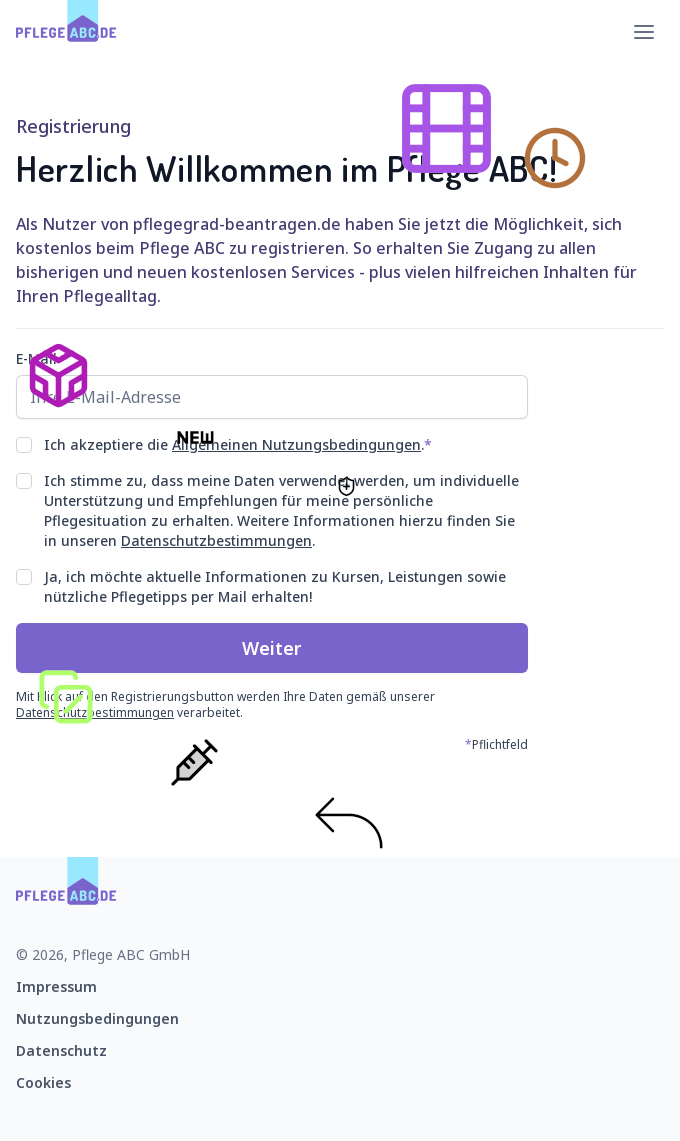 Image resolution: width=680 pixels, height=1141 pixels. Describe the element at coordinates (346, 486) in the screenshot. I see `add a new security feature or protection` at that location.